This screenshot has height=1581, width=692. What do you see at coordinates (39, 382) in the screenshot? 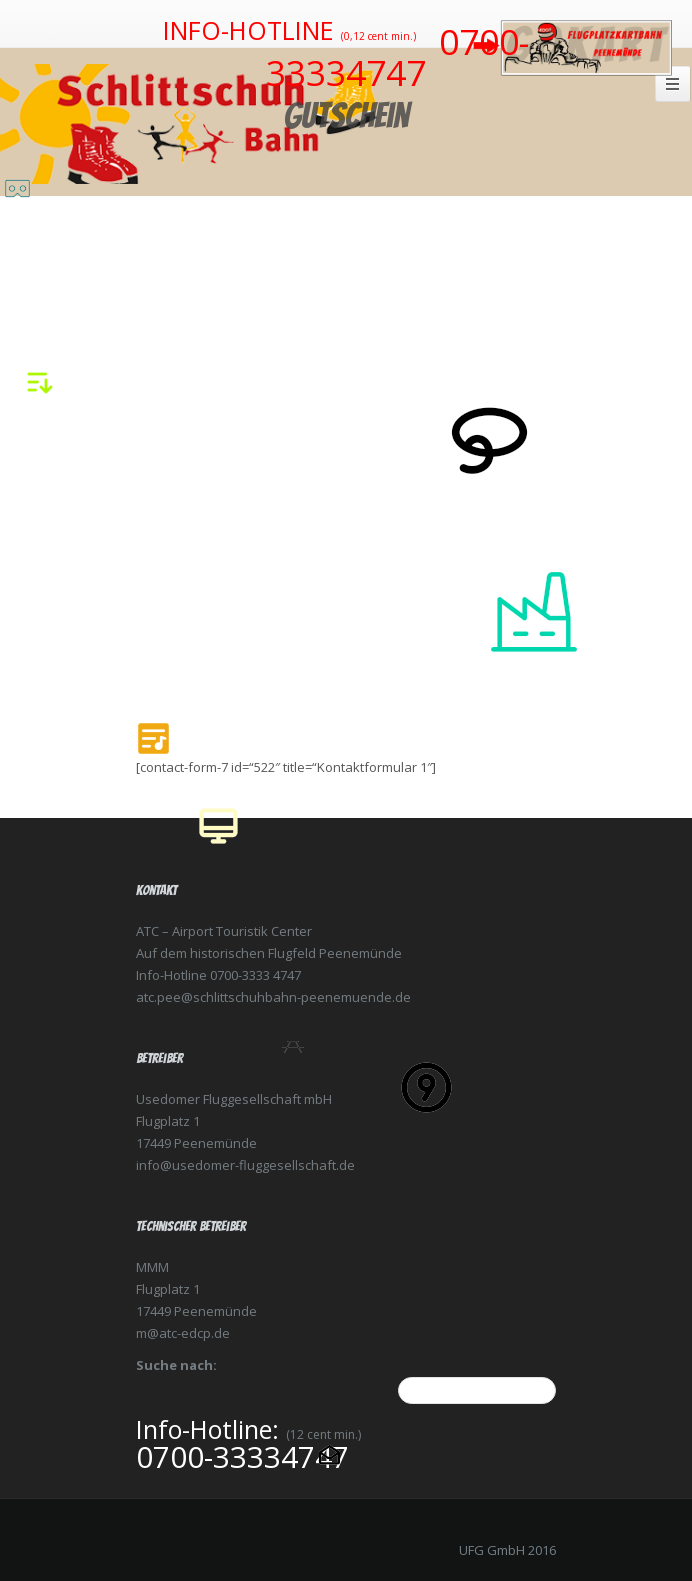
I see `sort items in ascending order` at bounding box center [39, 382].